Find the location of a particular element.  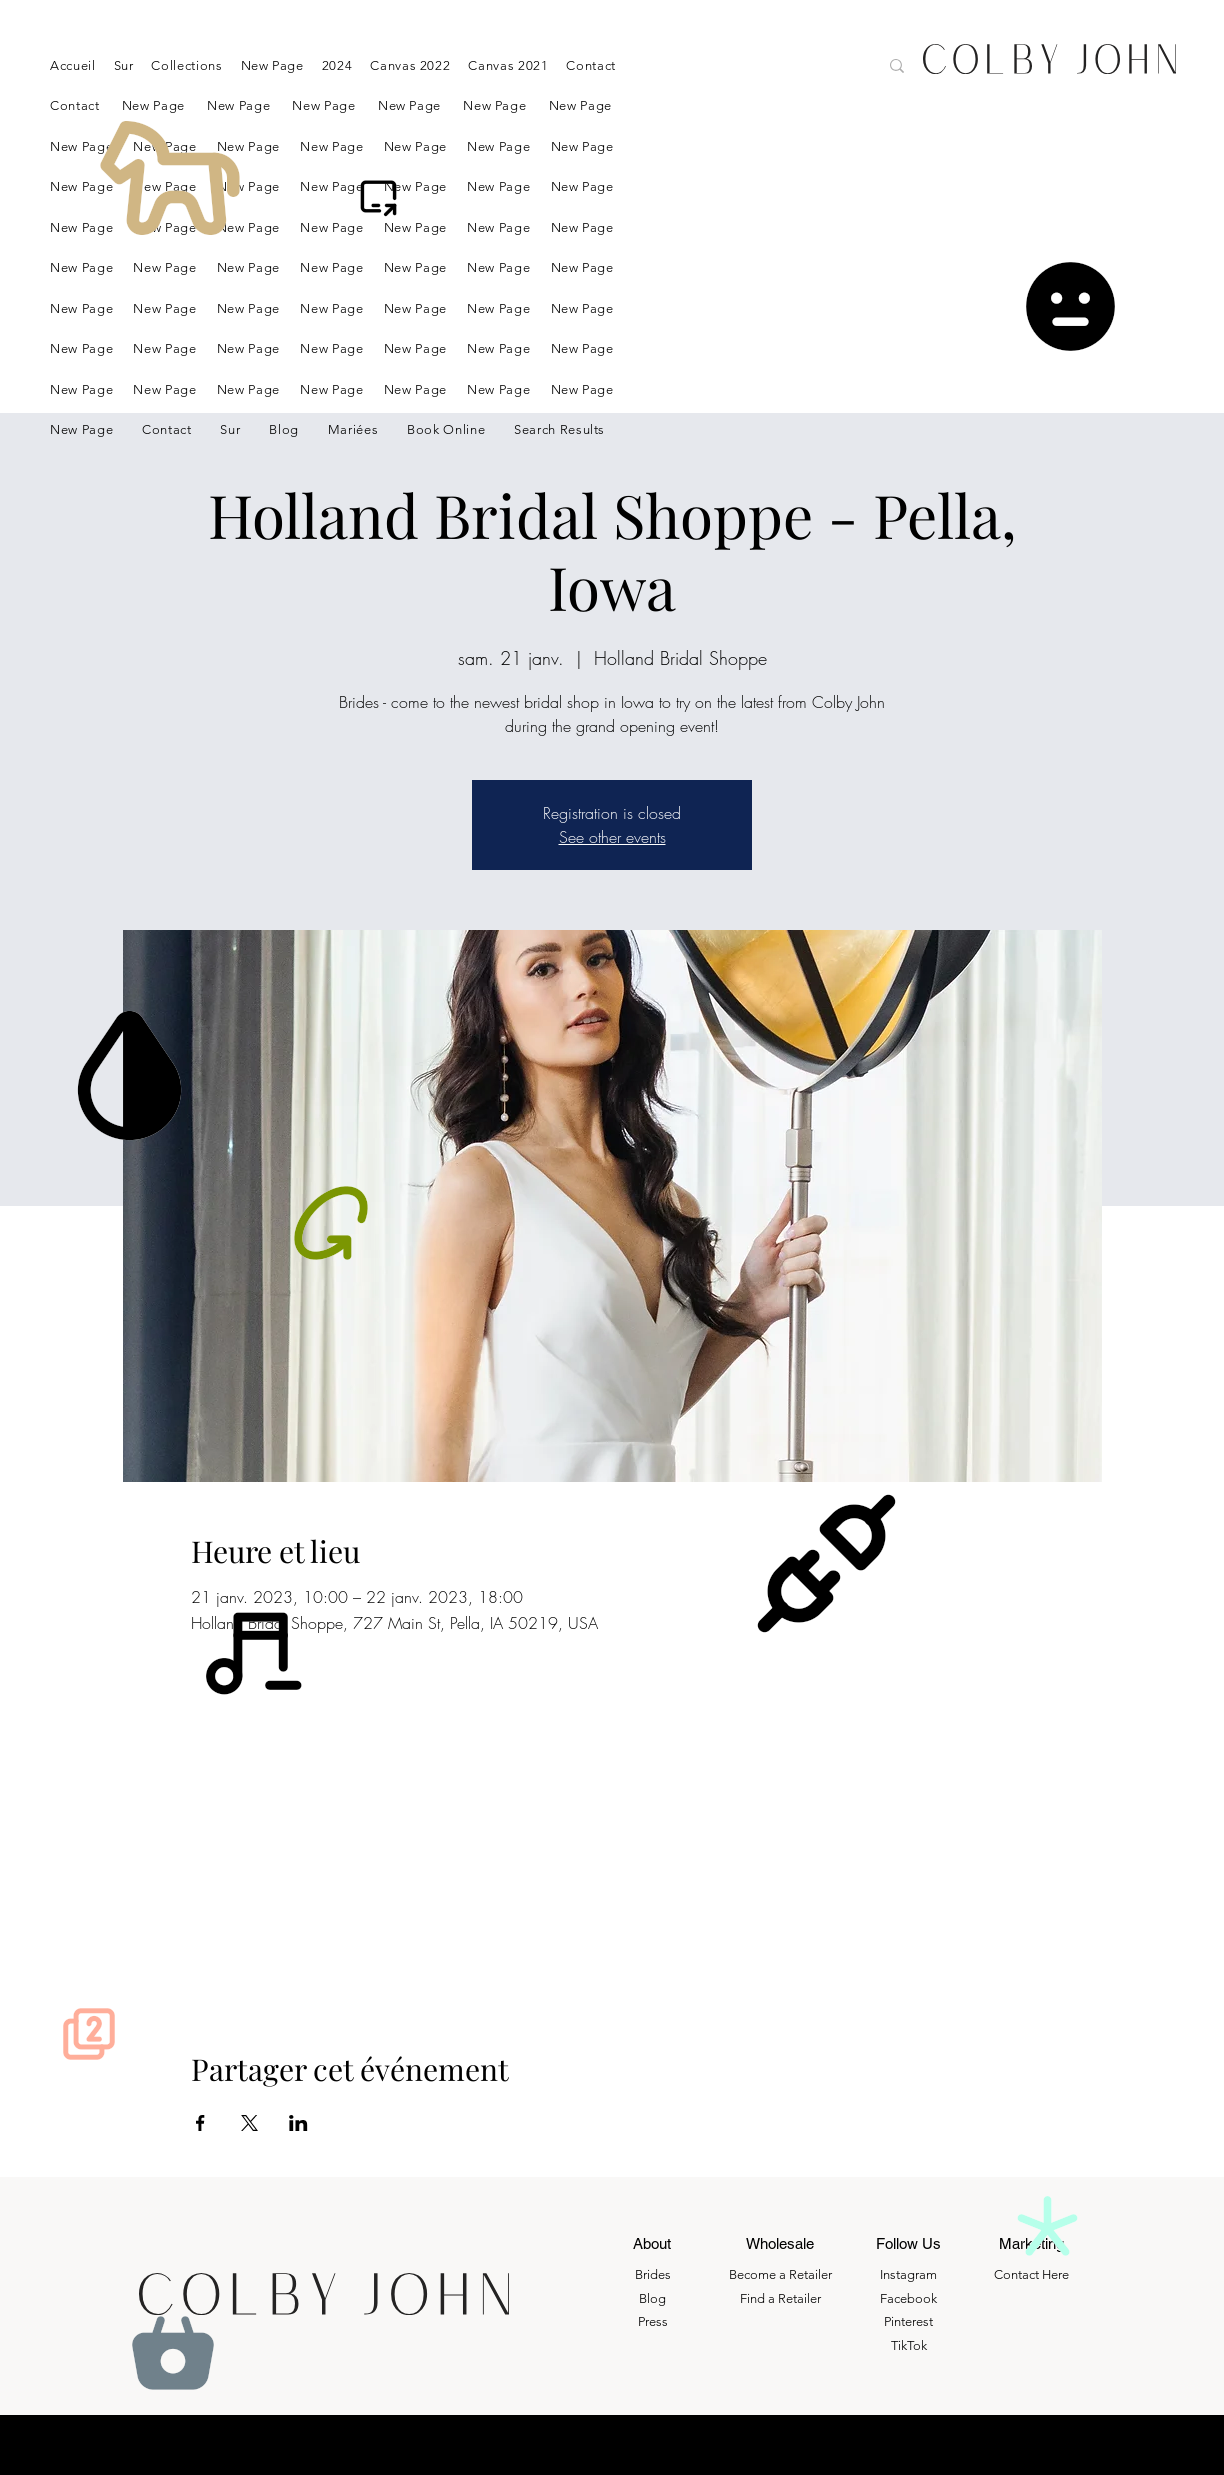

indicates an active connection established is located at coordinates (826, 1563).